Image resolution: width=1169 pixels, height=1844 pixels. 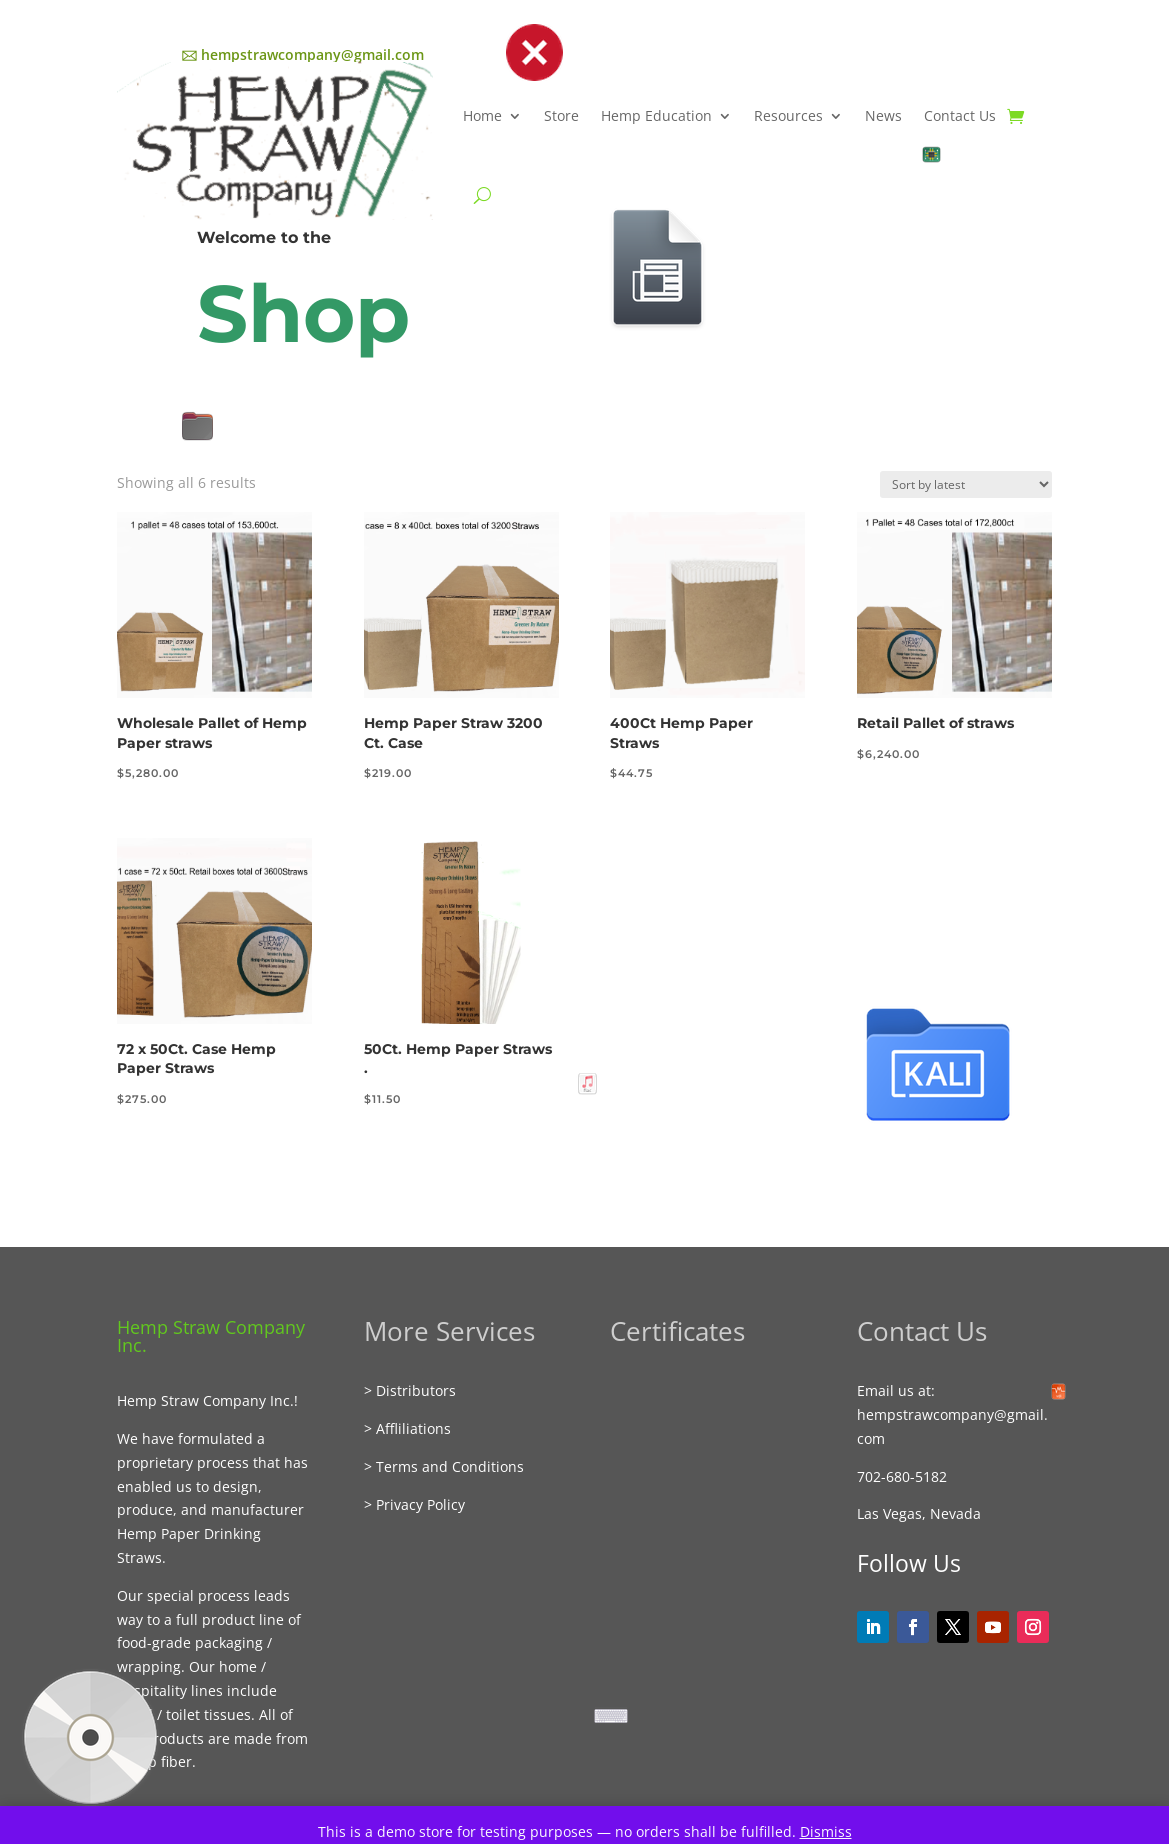 I want to click on open cpu-x system monitoring app, so click(x=931, y=154).